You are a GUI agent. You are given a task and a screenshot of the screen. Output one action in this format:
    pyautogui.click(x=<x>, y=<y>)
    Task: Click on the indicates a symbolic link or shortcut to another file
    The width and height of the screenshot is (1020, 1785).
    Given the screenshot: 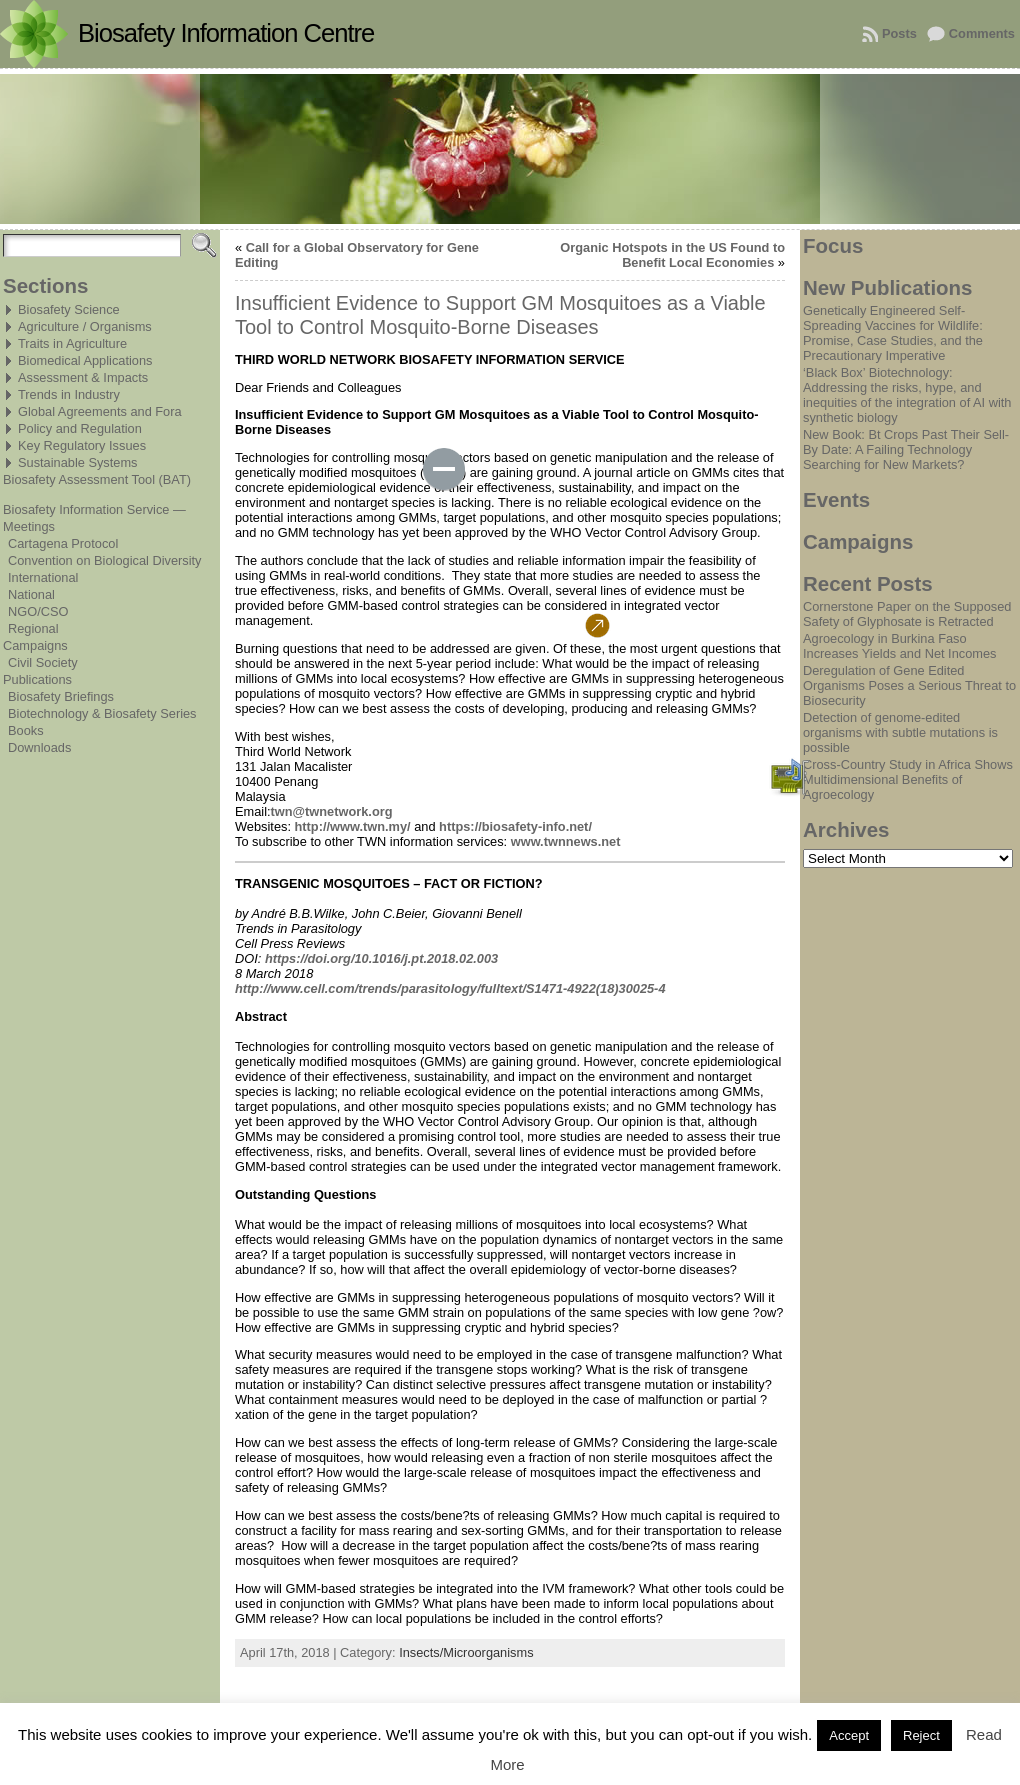 What is the action you would take?
    pyautogui.click(x=597, y=625)
    